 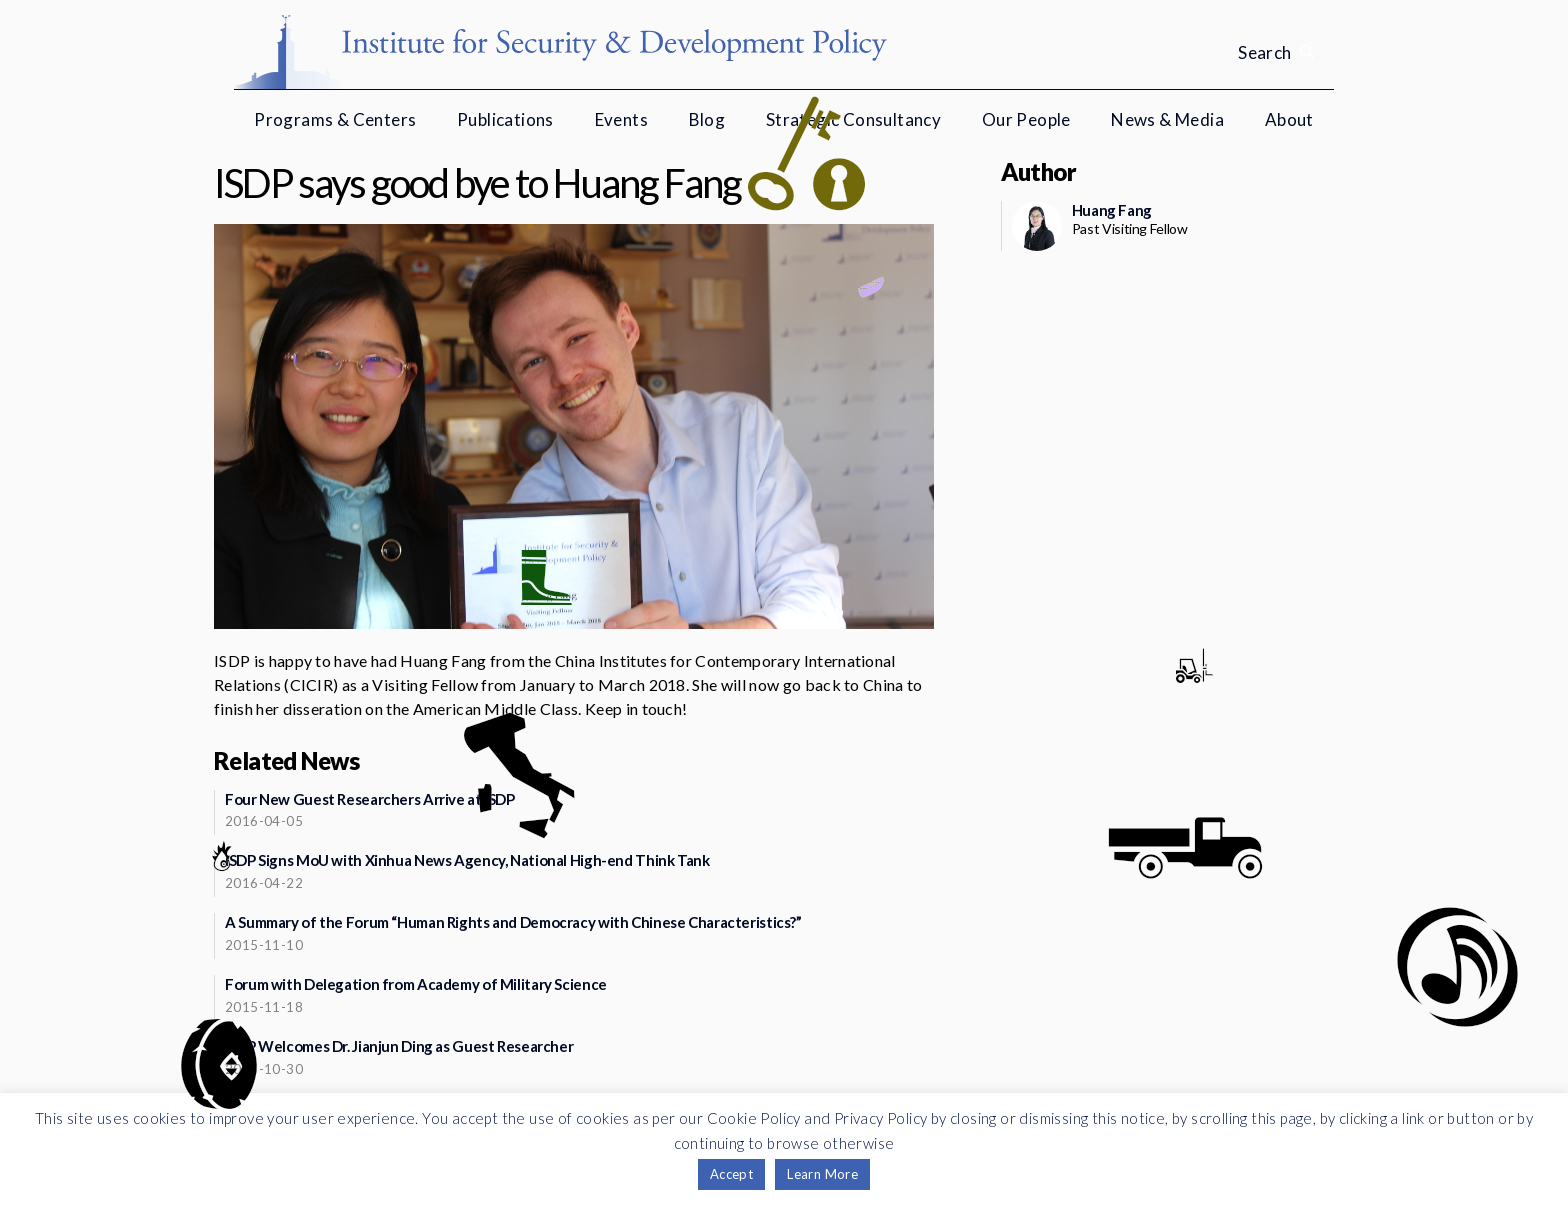 What do you see at coordinates (222, 856) in the screenshot?
I see `select a spirit or ethereal character class` at bounding box center [222, 856].